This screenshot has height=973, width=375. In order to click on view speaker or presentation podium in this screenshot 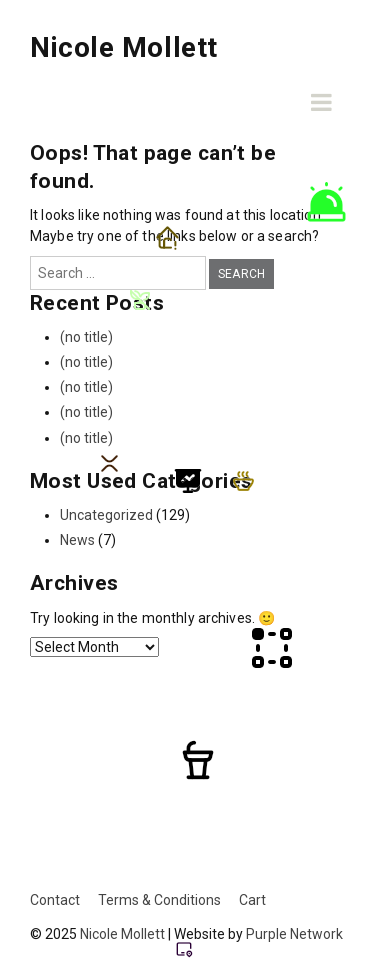, I will do `click(198, 760)`.